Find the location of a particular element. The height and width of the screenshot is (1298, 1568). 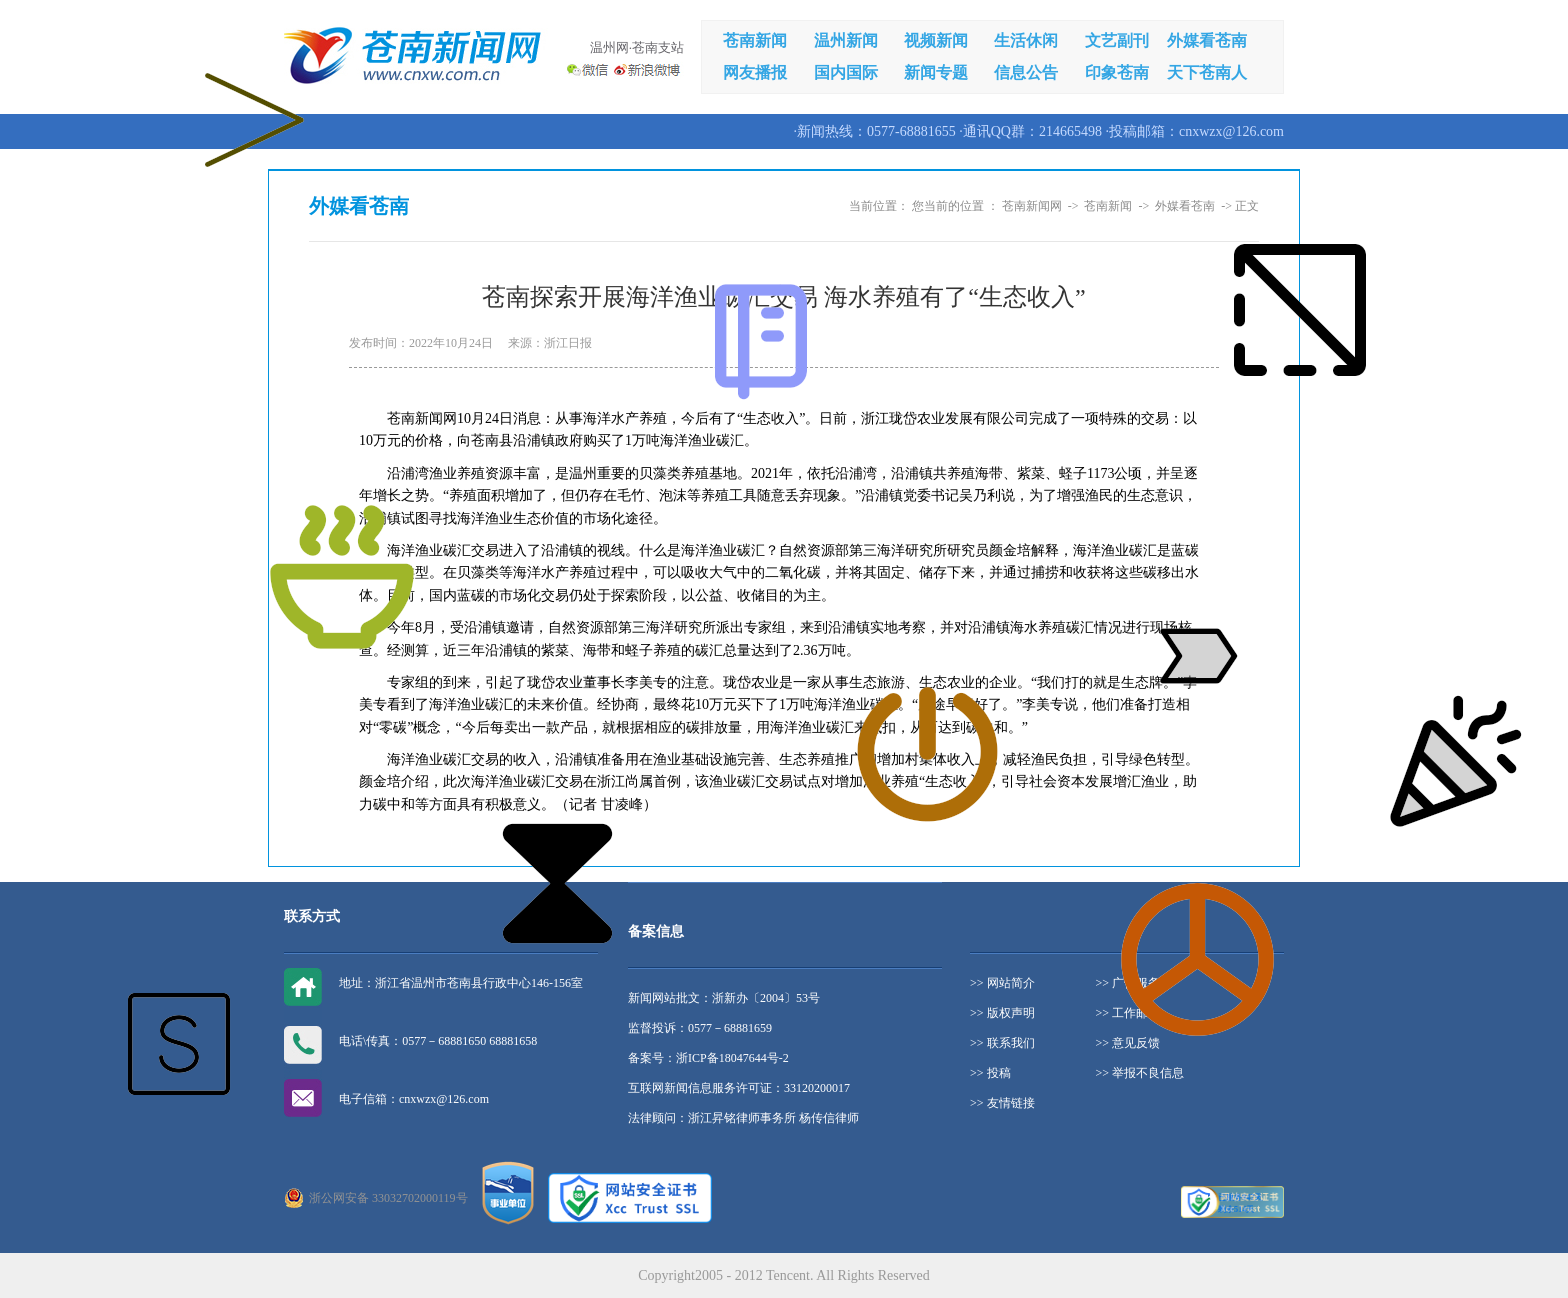

turn device on or off is located at coordinates (927, 751).